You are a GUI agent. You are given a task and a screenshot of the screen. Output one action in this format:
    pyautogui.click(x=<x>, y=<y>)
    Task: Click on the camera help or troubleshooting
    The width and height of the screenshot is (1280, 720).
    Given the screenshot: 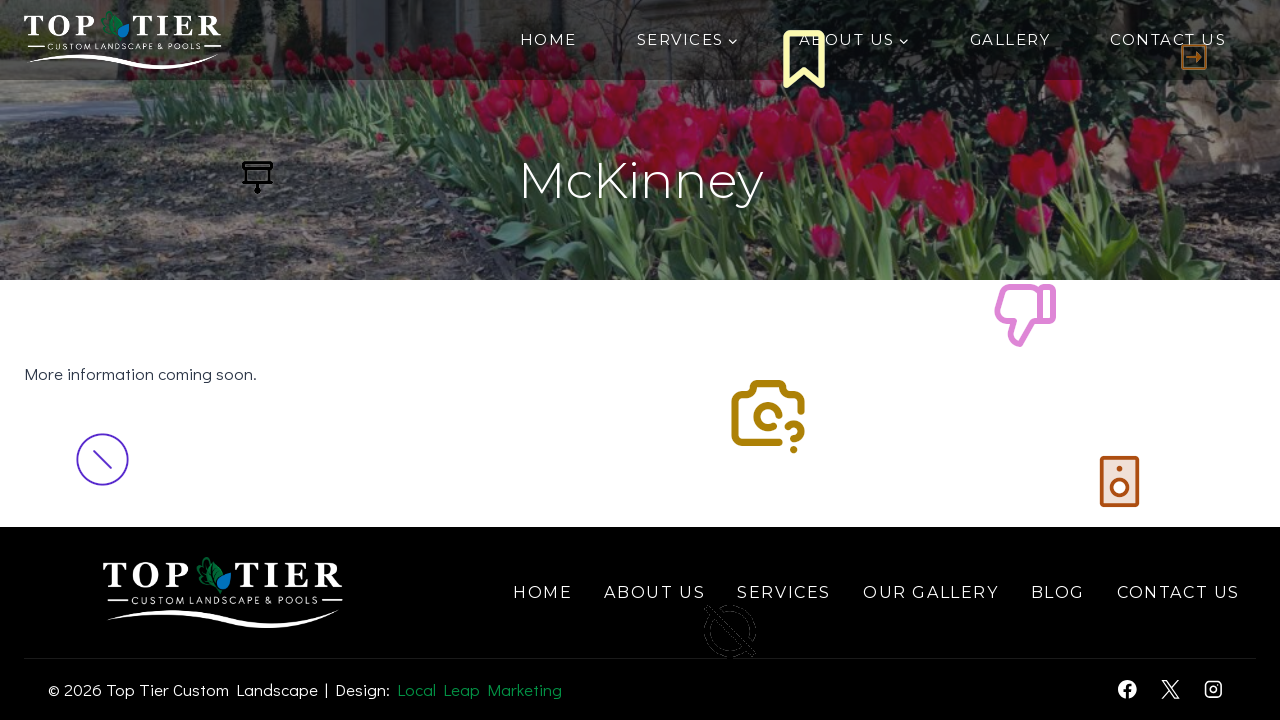 What is the action you would take?
    pyautogui.click(x=768, y=413)
    